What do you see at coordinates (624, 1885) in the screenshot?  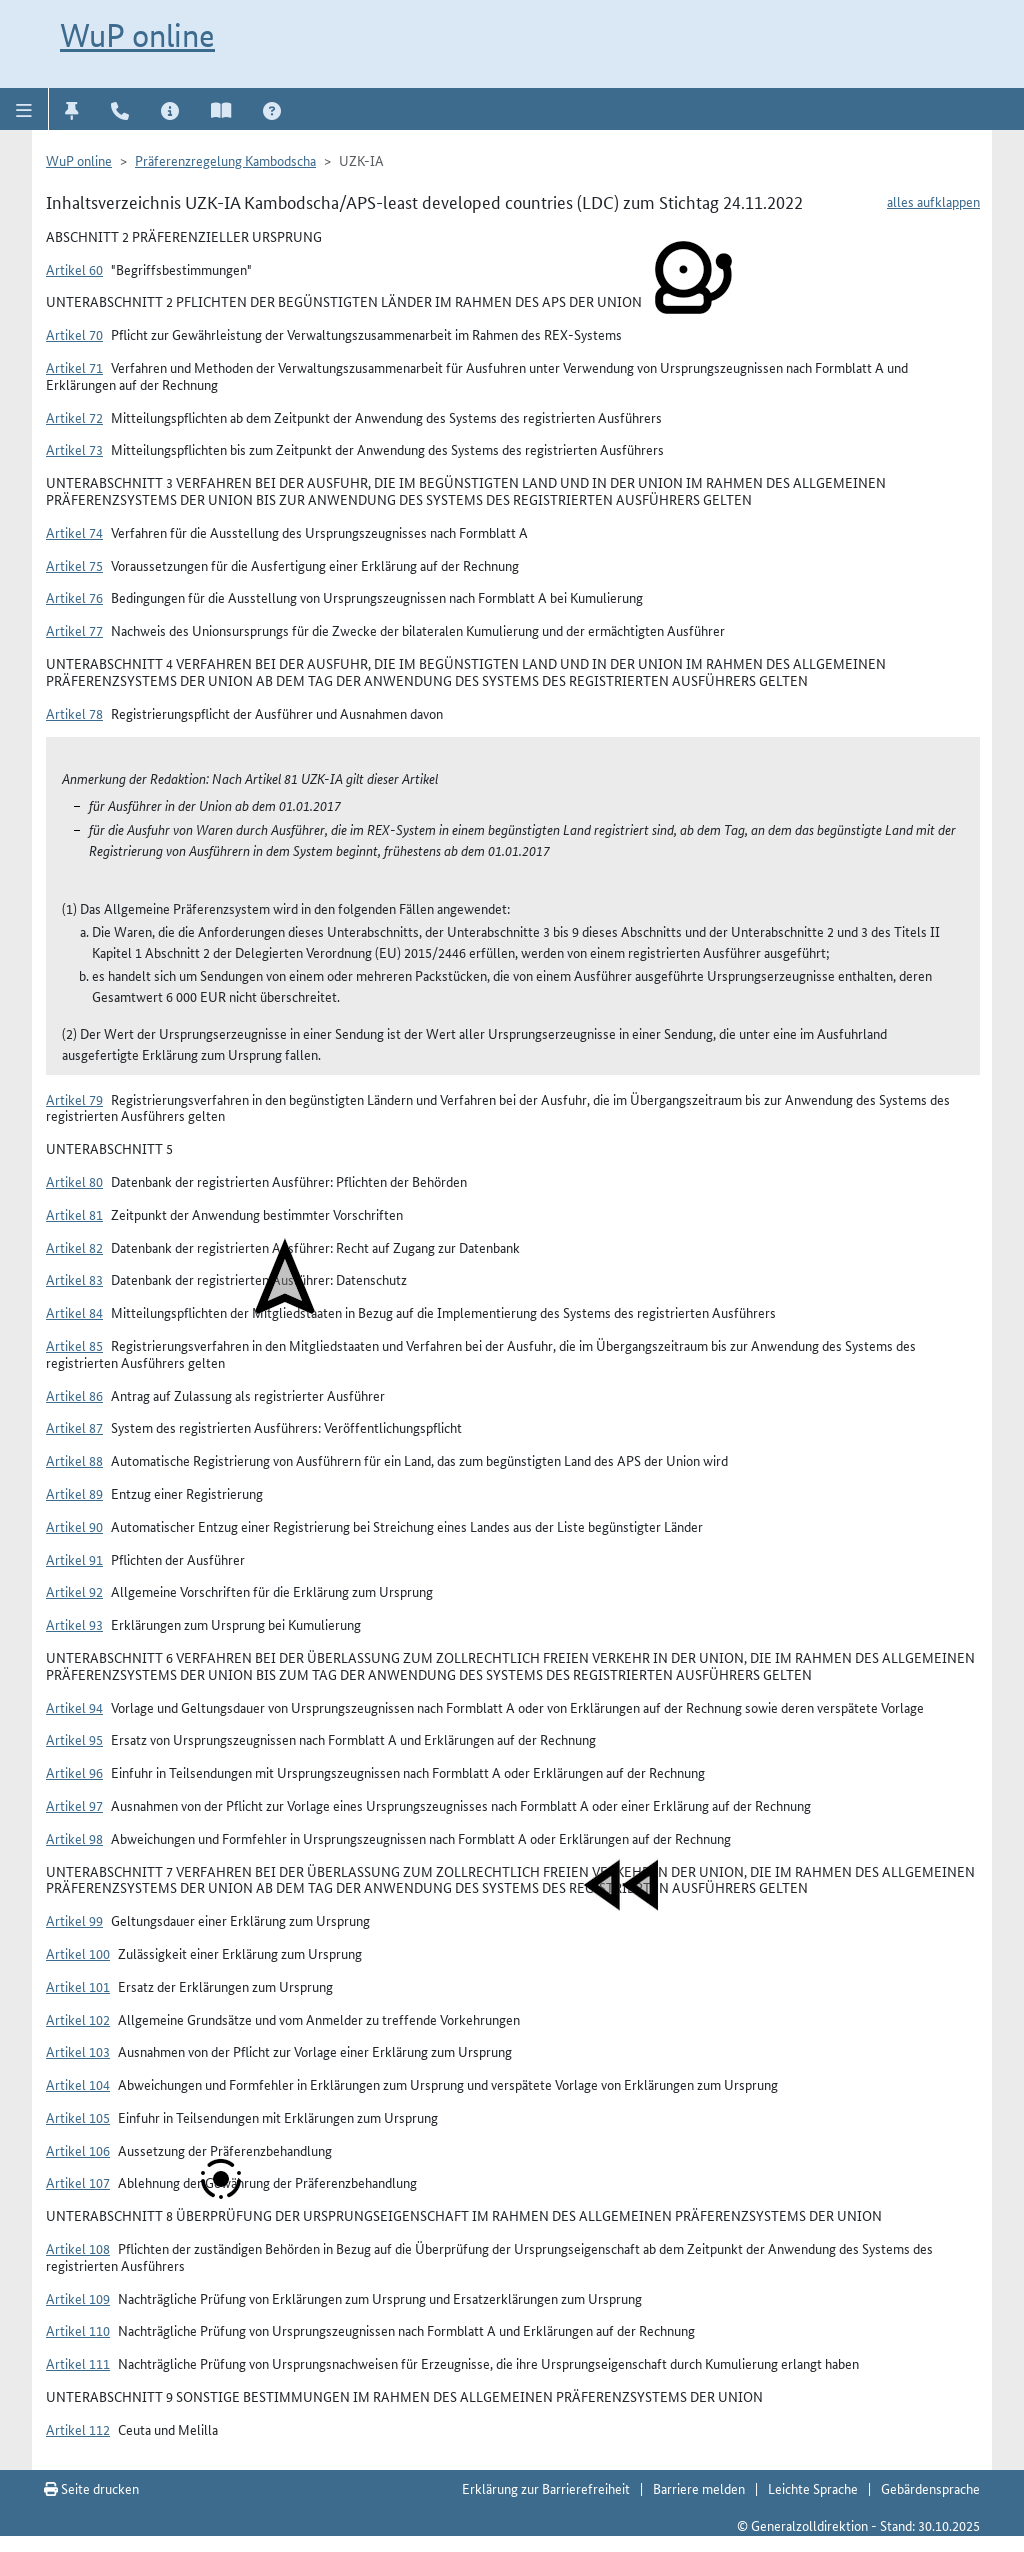 I see `rewind media playback` at bounding box center [624, 1885].